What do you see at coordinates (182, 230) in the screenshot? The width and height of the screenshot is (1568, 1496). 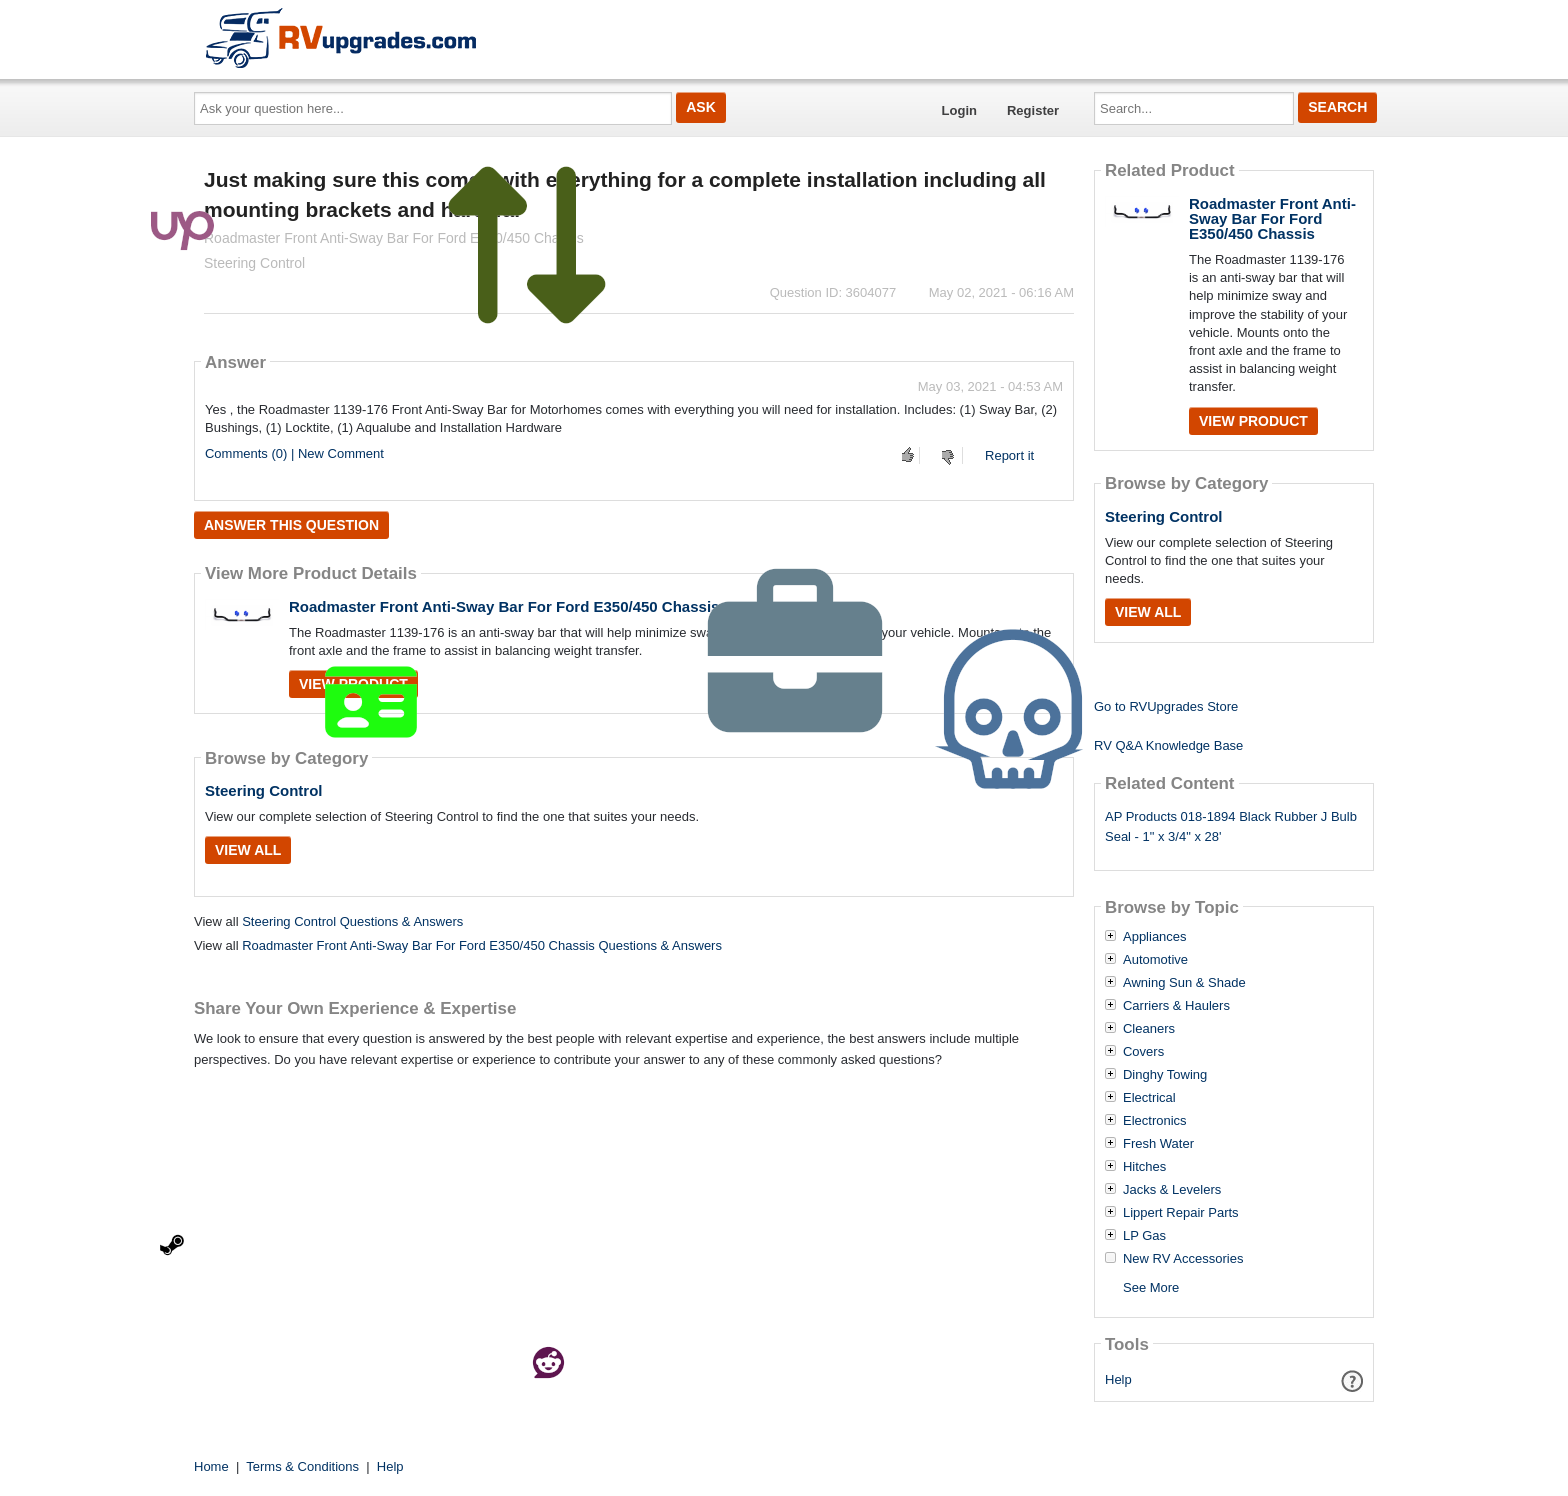 I see `upwork logo - access freelance marketplace` at bounding box center [182, 230].